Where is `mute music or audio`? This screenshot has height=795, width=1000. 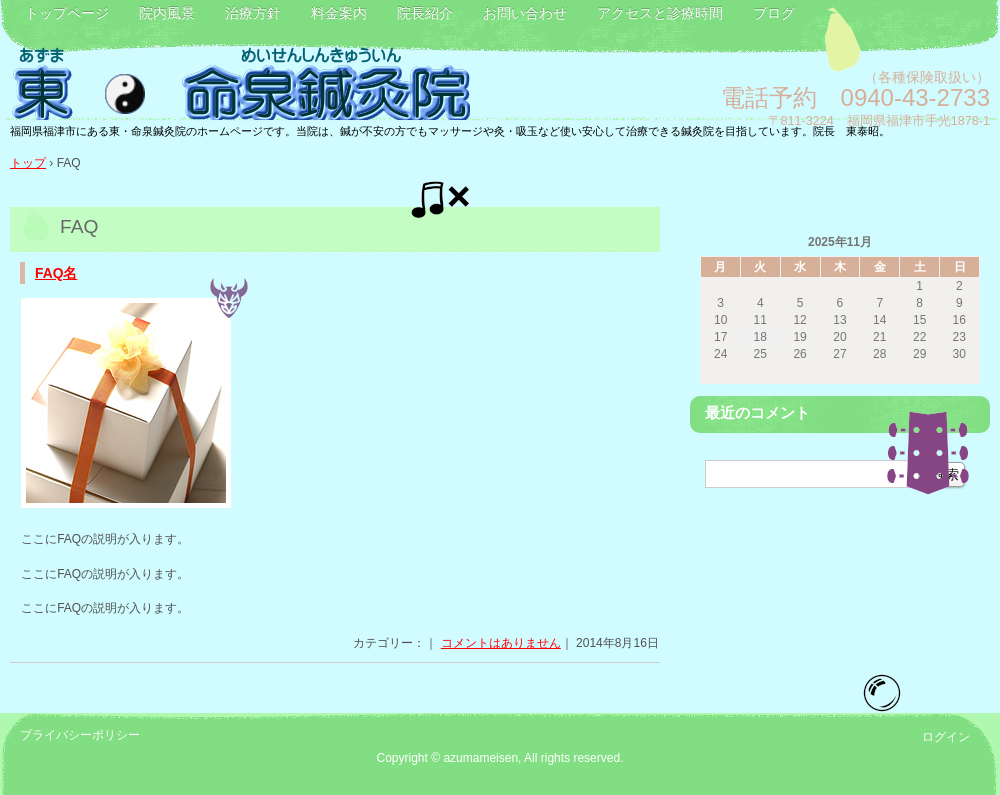 mute music or audio is located at coordinates (441, 196).